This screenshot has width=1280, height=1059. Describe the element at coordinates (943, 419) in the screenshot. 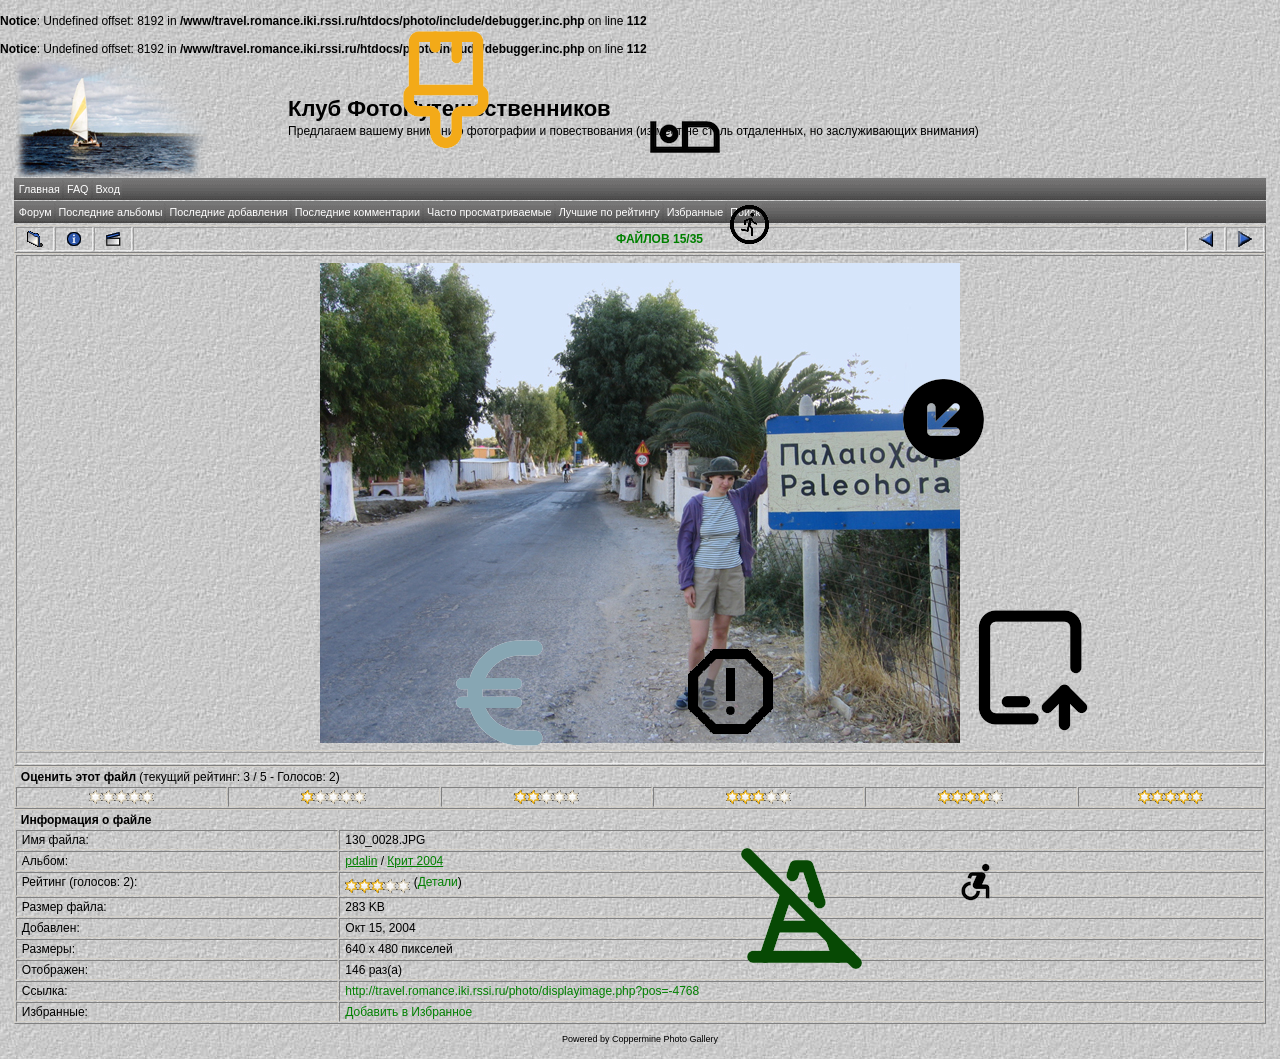

I see `navigate to previous or lower-left section` at that location.